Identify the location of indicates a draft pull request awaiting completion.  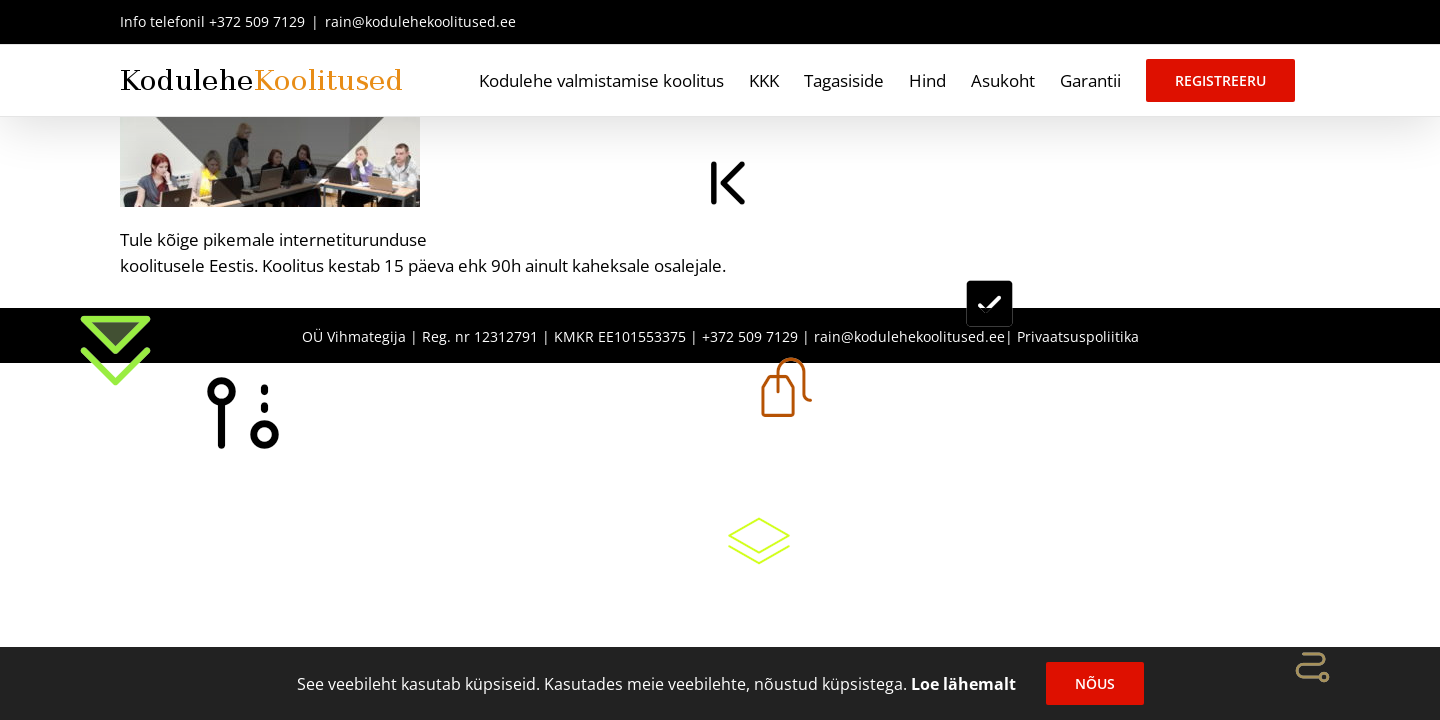
(243, 413).